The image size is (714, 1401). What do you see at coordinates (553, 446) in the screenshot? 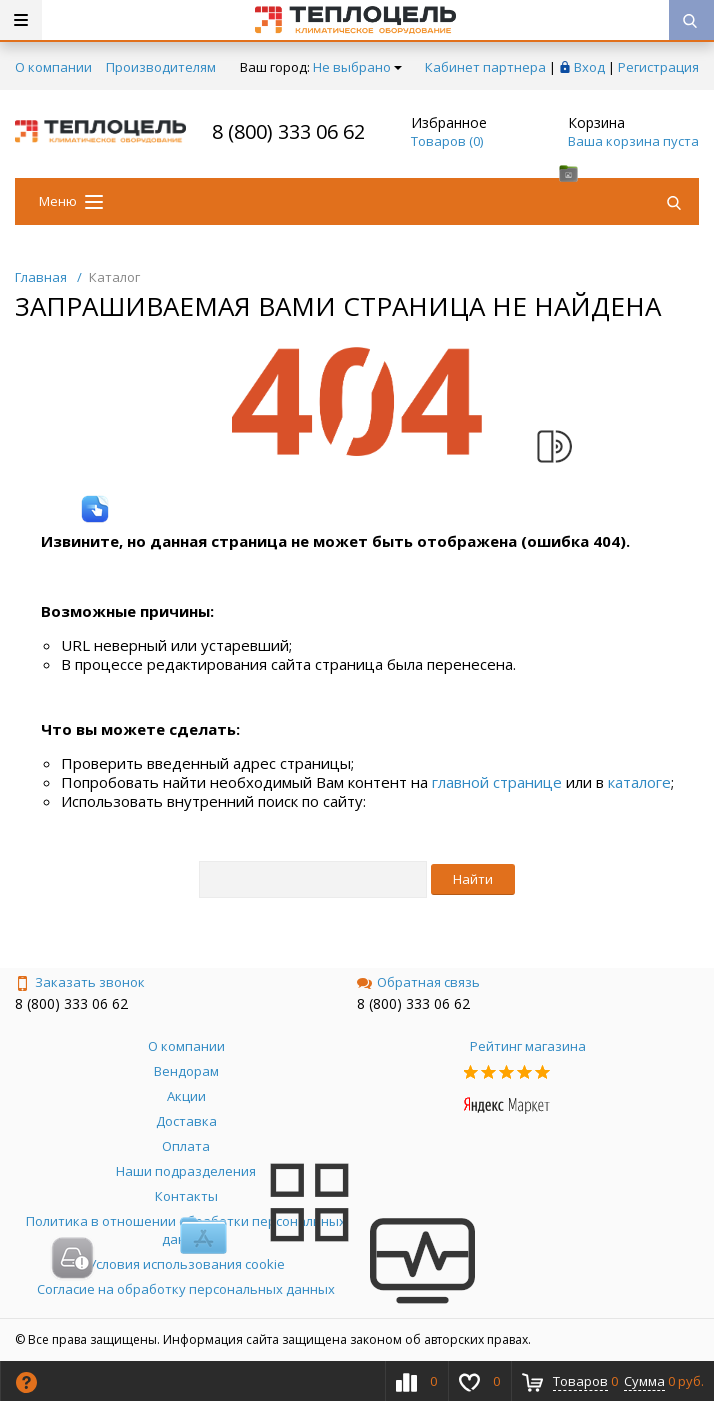
I see `view unplayed albums in your music library` at bounding box center [553, 446].